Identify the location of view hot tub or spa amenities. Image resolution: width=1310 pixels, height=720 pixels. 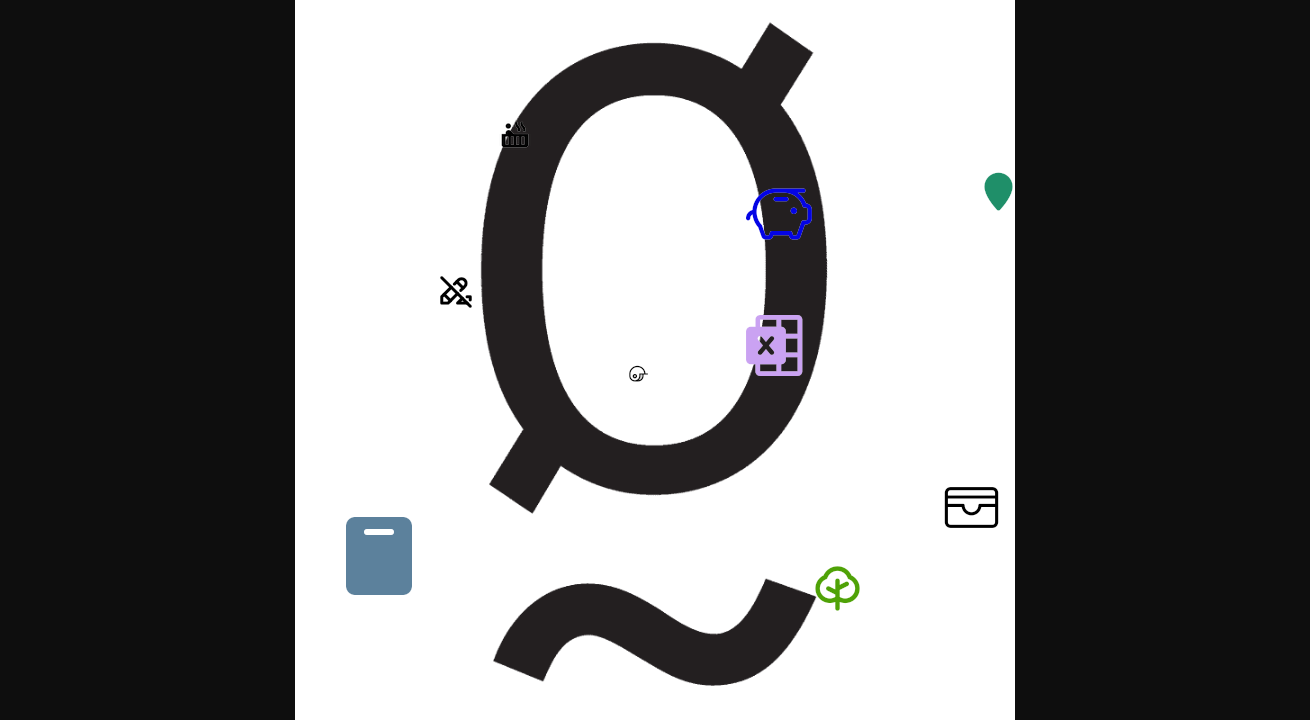
(515, 134).